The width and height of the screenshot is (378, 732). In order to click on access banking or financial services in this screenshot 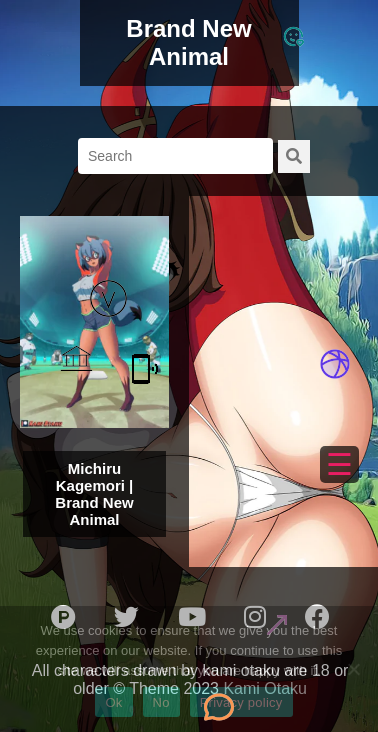, I will do `click(76, 359)`.